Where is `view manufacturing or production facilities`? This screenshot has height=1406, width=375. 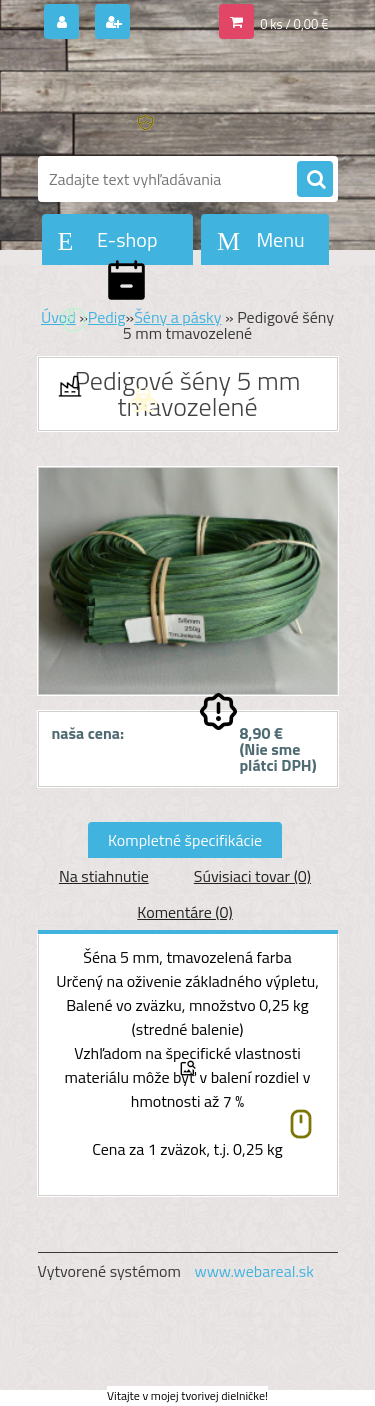 view manufacturing or production facilities is located at coordinates (70, 387).